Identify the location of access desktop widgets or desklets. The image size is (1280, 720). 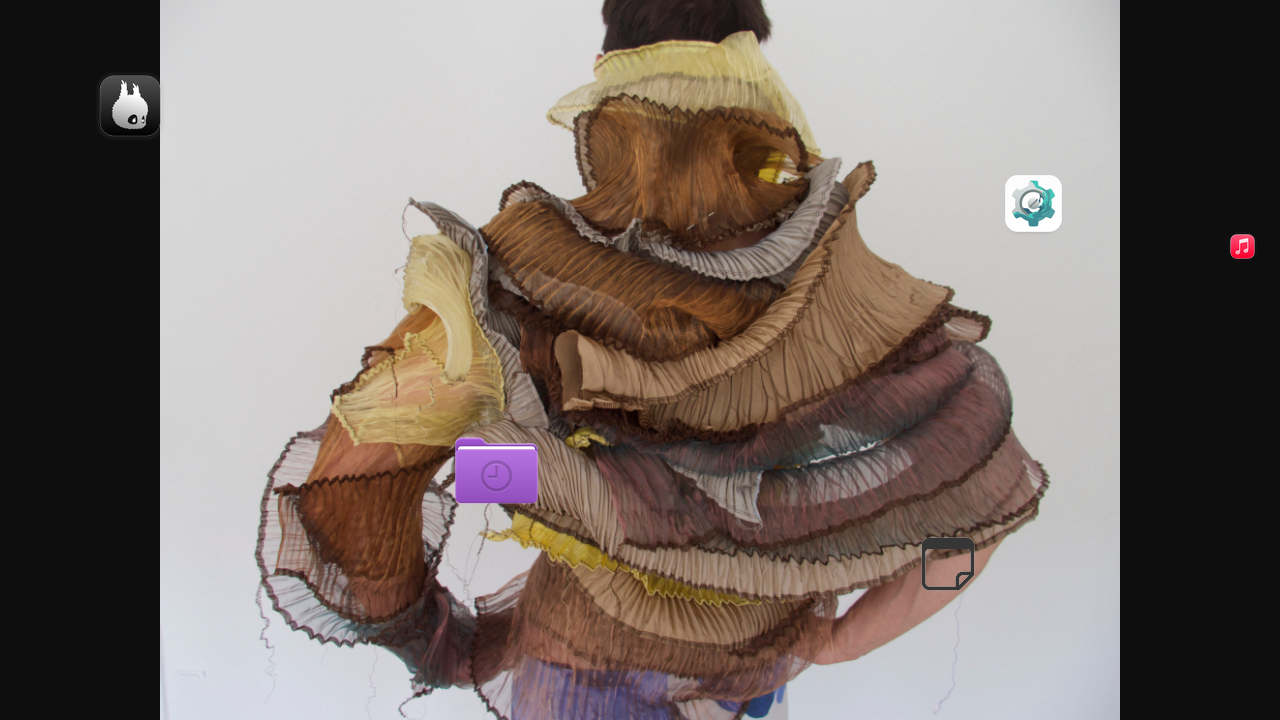
(948, 564).